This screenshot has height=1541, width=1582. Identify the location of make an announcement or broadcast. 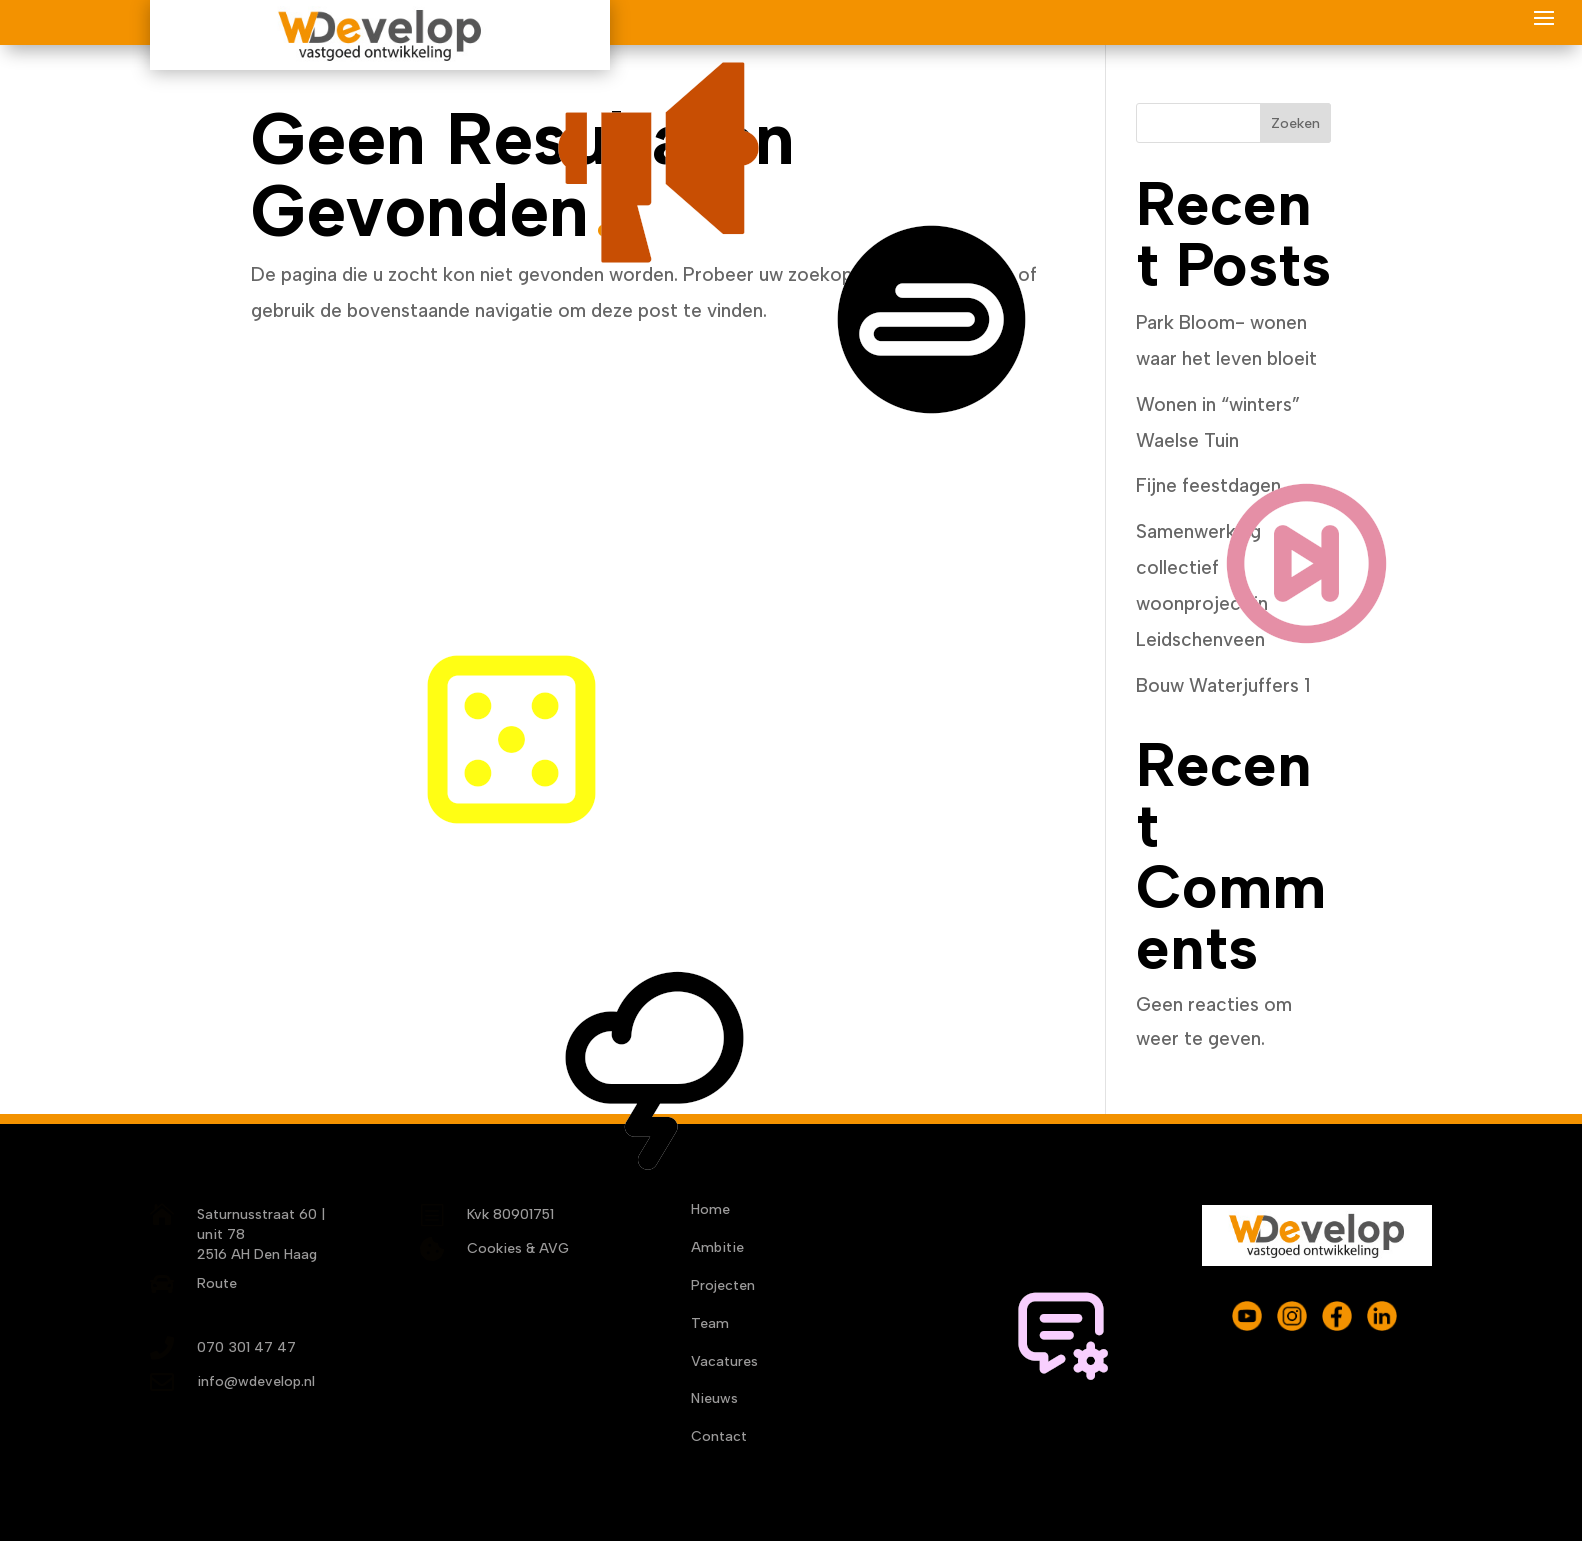
(658, 162).